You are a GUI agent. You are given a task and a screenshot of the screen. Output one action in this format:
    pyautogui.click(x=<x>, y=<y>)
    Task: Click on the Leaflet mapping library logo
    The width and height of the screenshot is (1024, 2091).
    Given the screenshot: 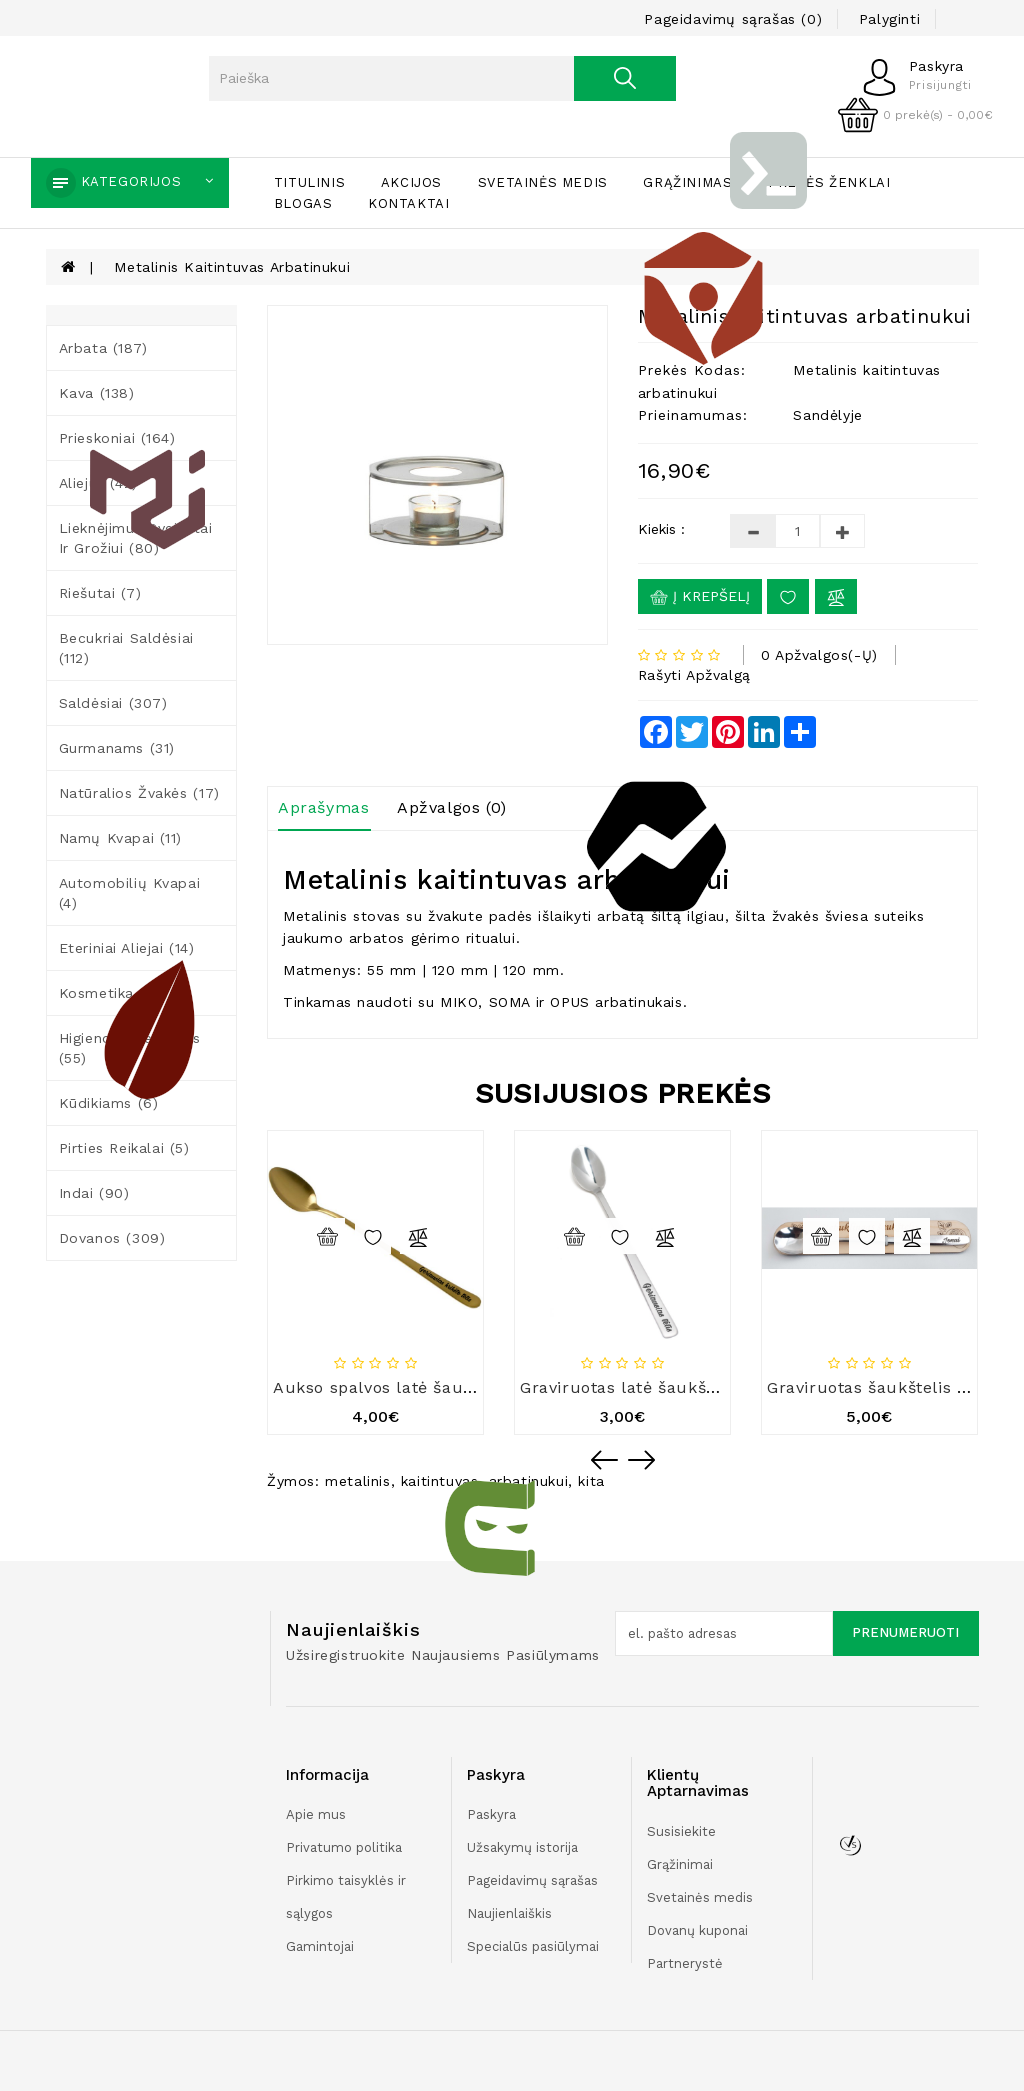 What is the action you would take?
    pyautogui.click(x=149, y=1029)
    